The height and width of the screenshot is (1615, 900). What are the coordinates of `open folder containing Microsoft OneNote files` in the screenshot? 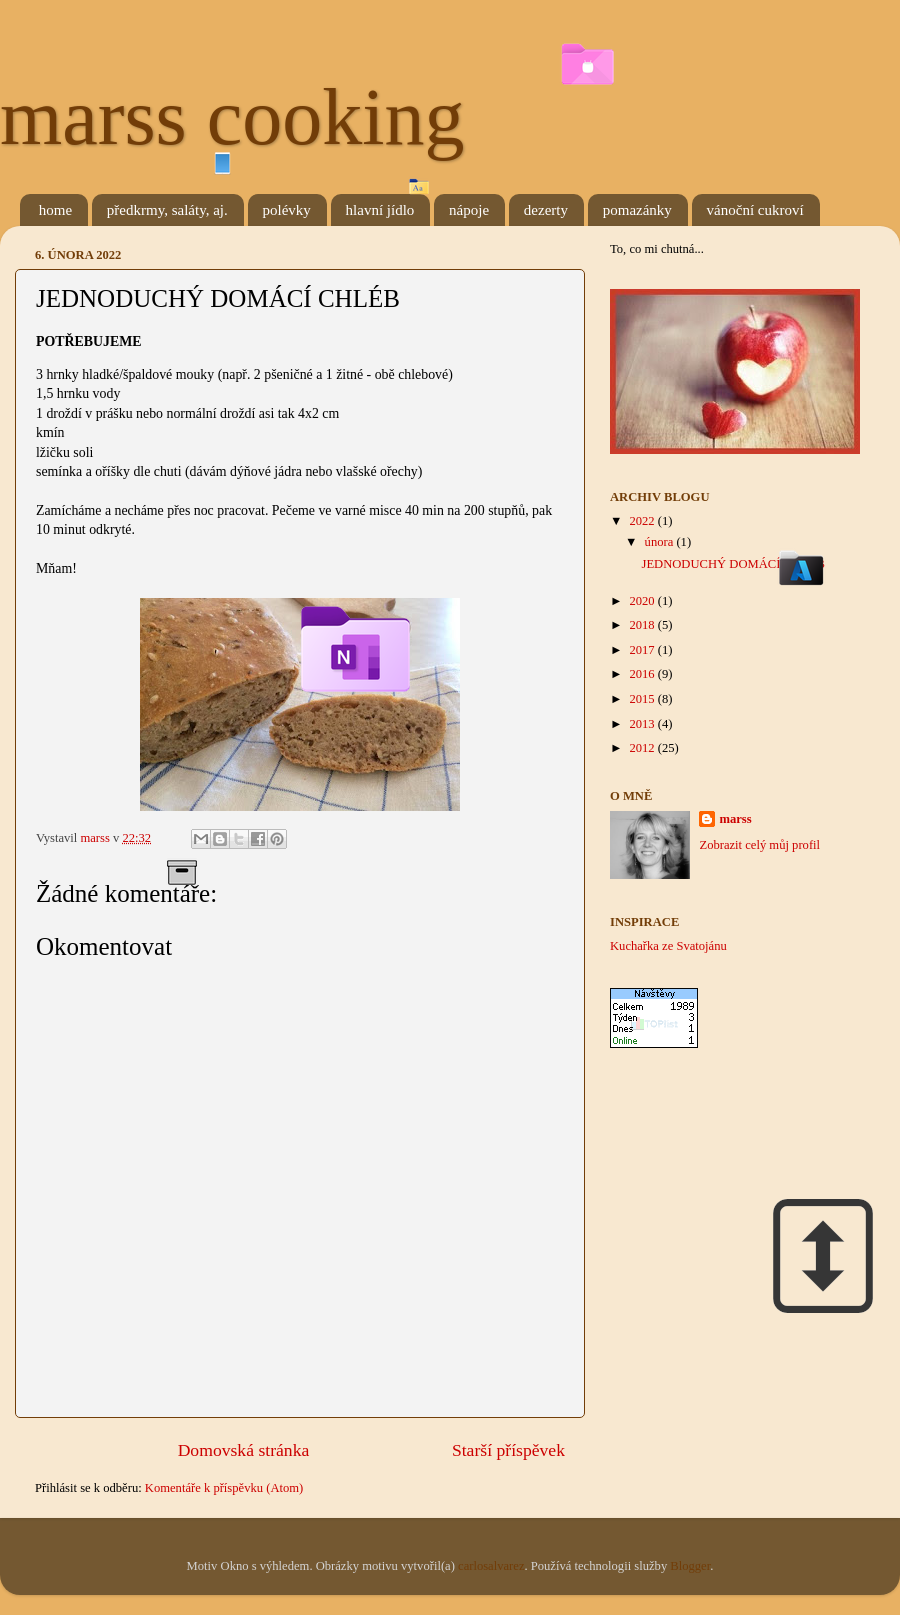 It's located at (355, 652).